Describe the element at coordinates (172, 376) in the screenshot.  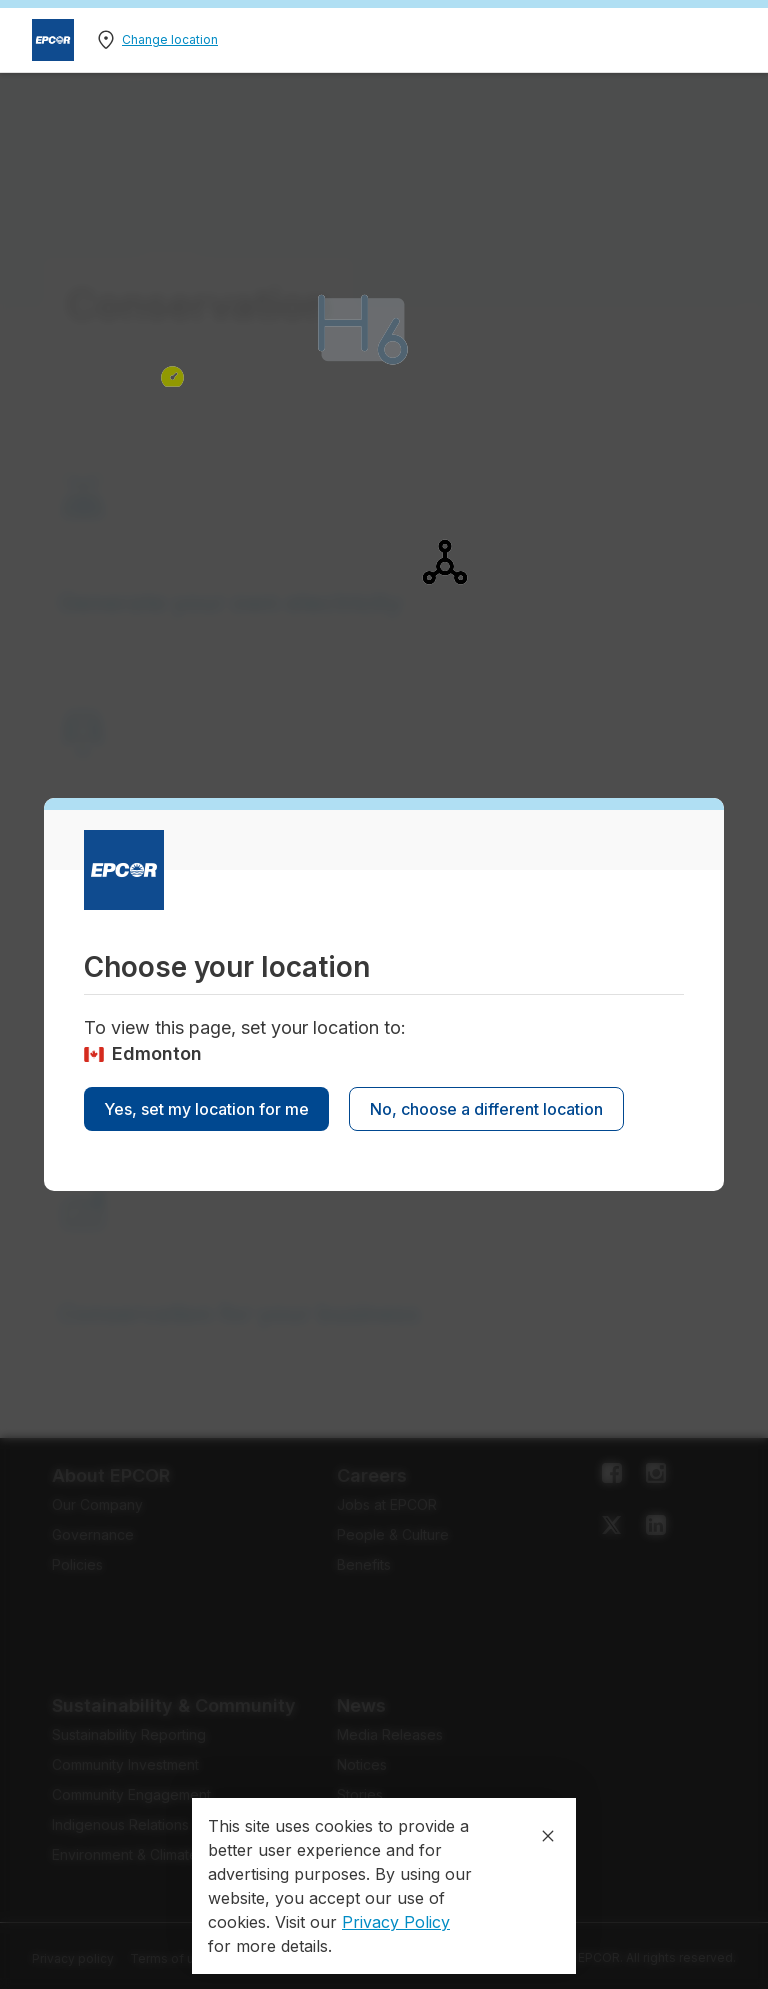
I see `access your dashboard overview` at that location.